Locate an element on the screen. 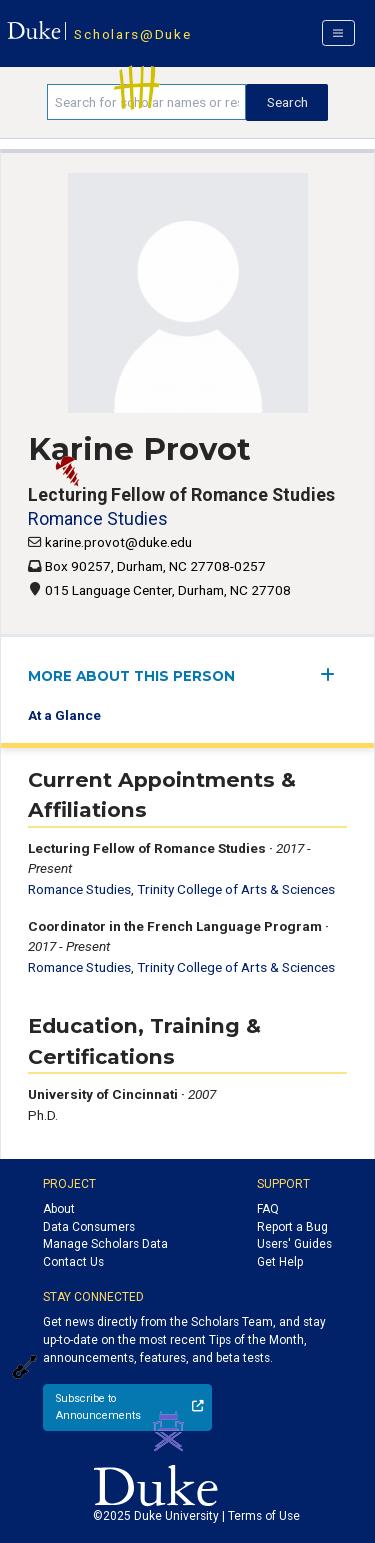 Image resolution: width=375 pixels, height=1543 pixels. access director or creator mode is located at coordinates (168, 1431).